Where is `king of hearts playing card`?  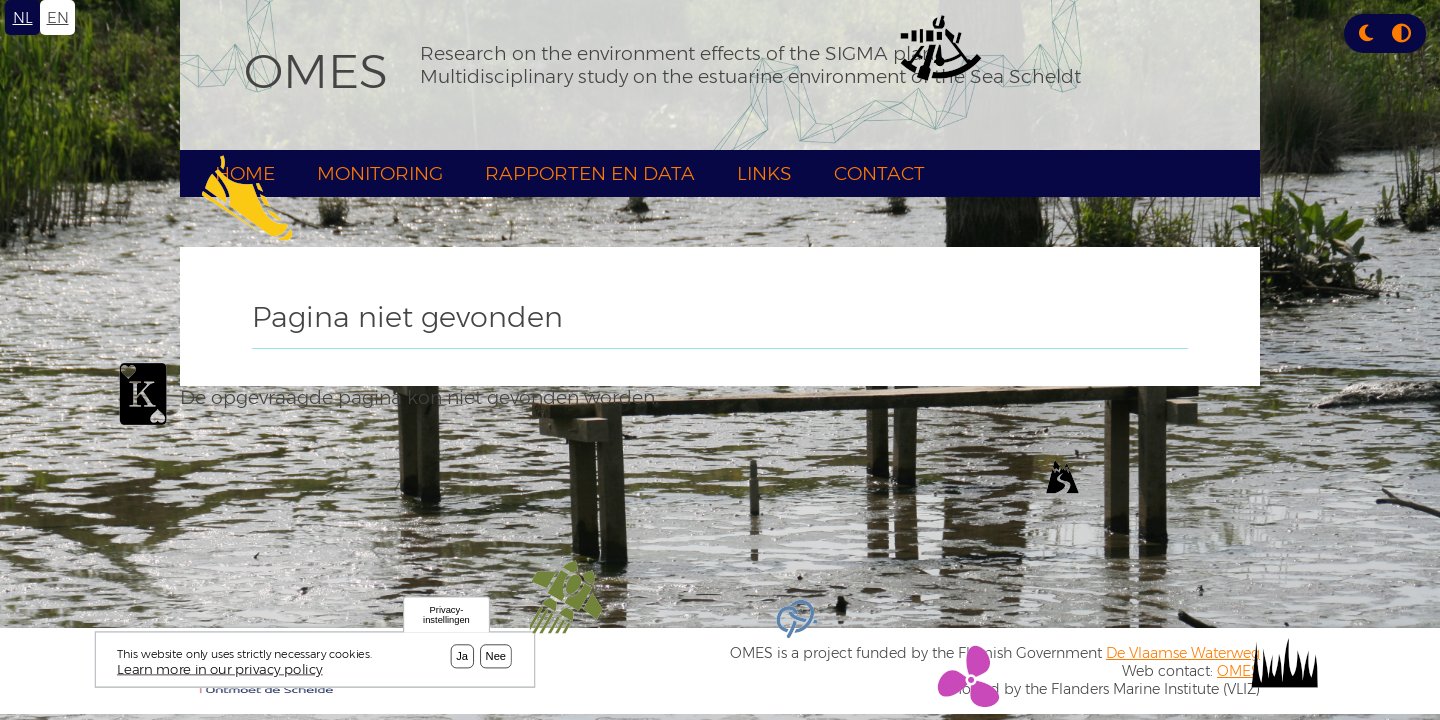
king of hearts playing card is located at coordinates (143, 394).